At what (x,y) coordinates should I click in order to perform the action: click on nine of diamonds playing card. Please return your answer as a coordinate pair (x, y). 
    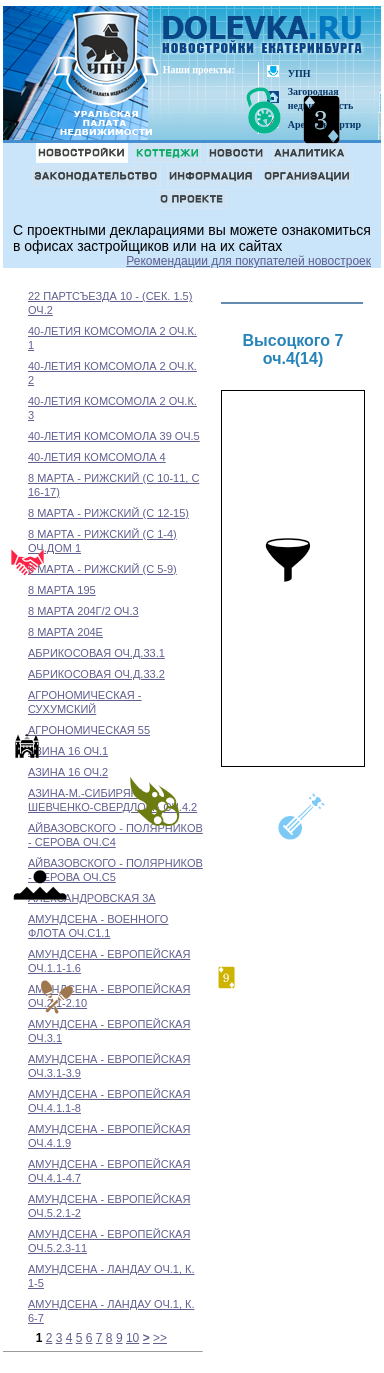
    Looking at the image, I should click on (226, 977).